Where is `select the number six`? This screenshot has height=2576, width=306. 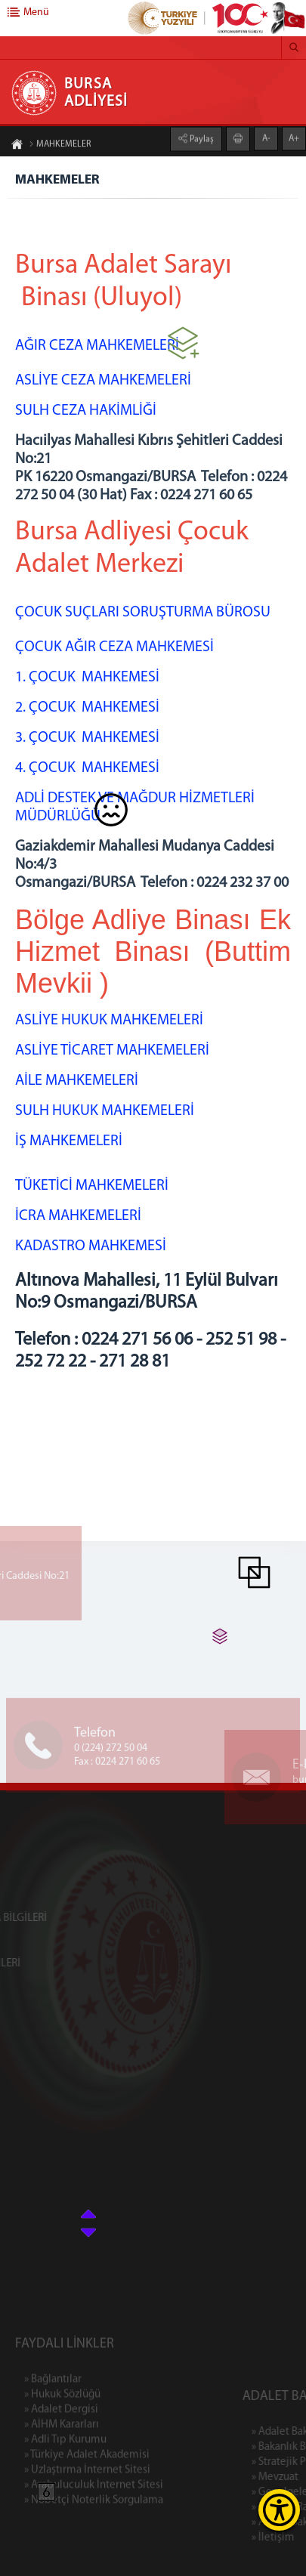
select the number six is located at coordinates (46, 2491).